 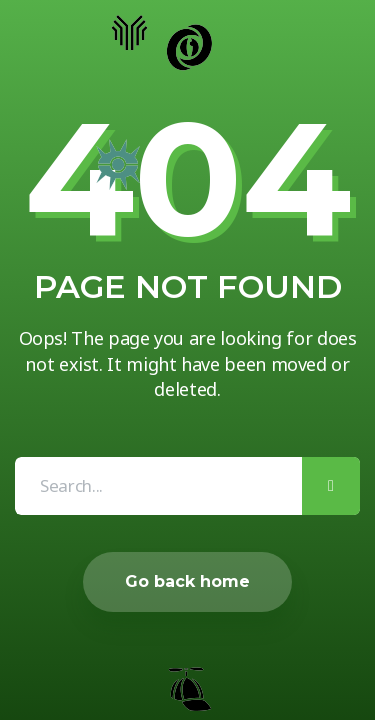 I want to click on select a playful or childlike avatar accessory, so click(x=189, y=689).